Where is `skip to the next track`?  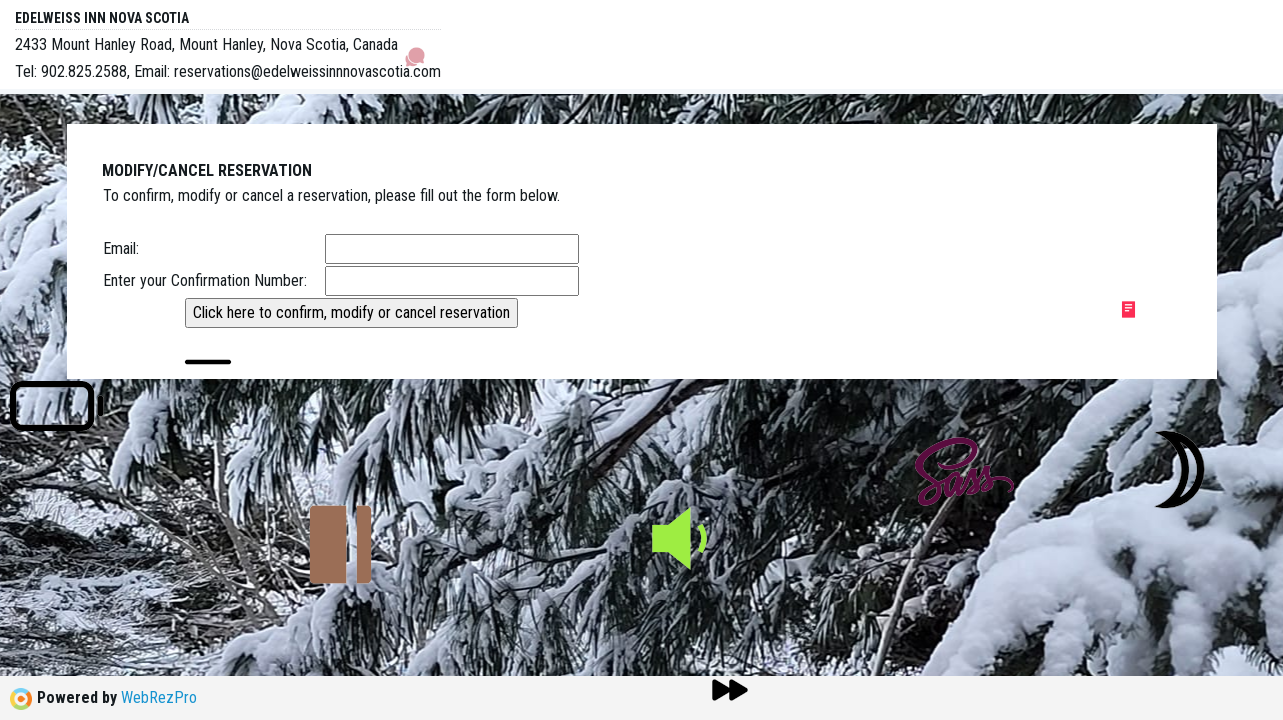 skip to the next track is located at coordinates (730, 690).